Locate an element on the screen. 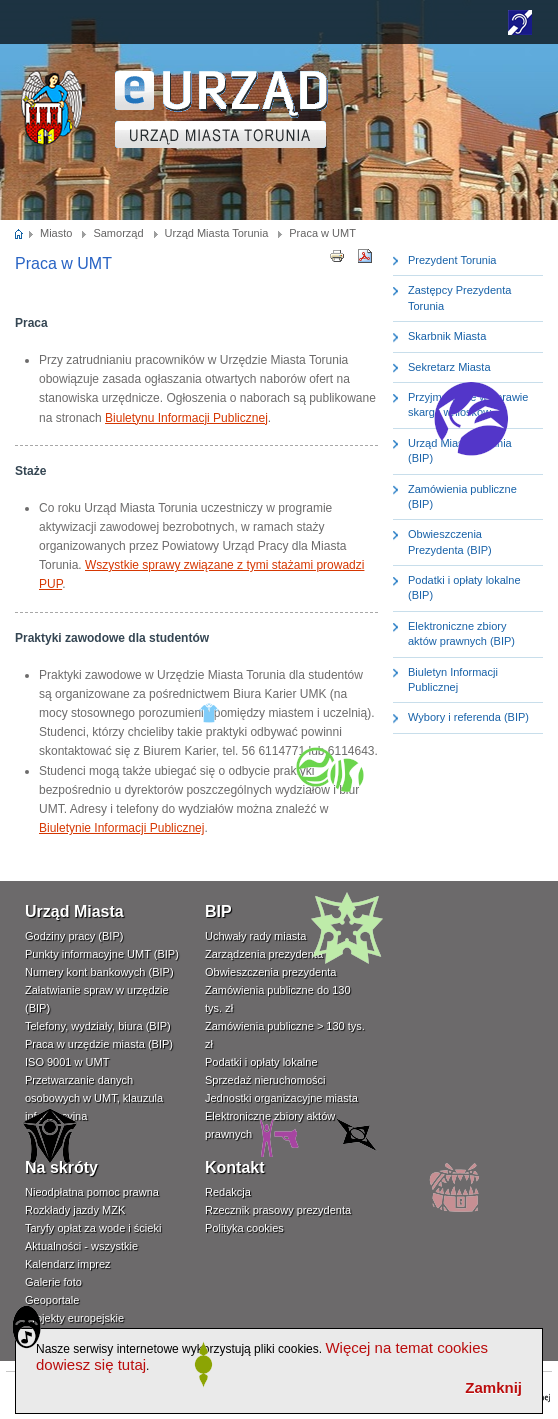 Image resolution: width=558 pixels, height=1419 pixels. a trapped or dangerous treasure chest in a game is located at coordinates (454, 1187).